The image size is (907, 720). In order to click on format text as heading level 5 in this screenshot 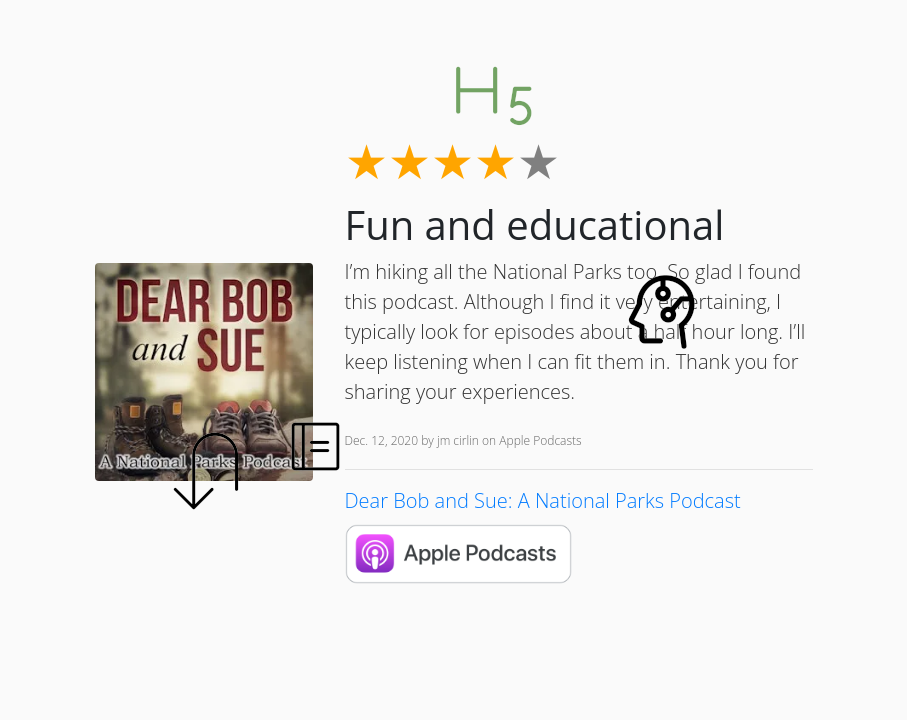, I will do `click(489, 94)`.